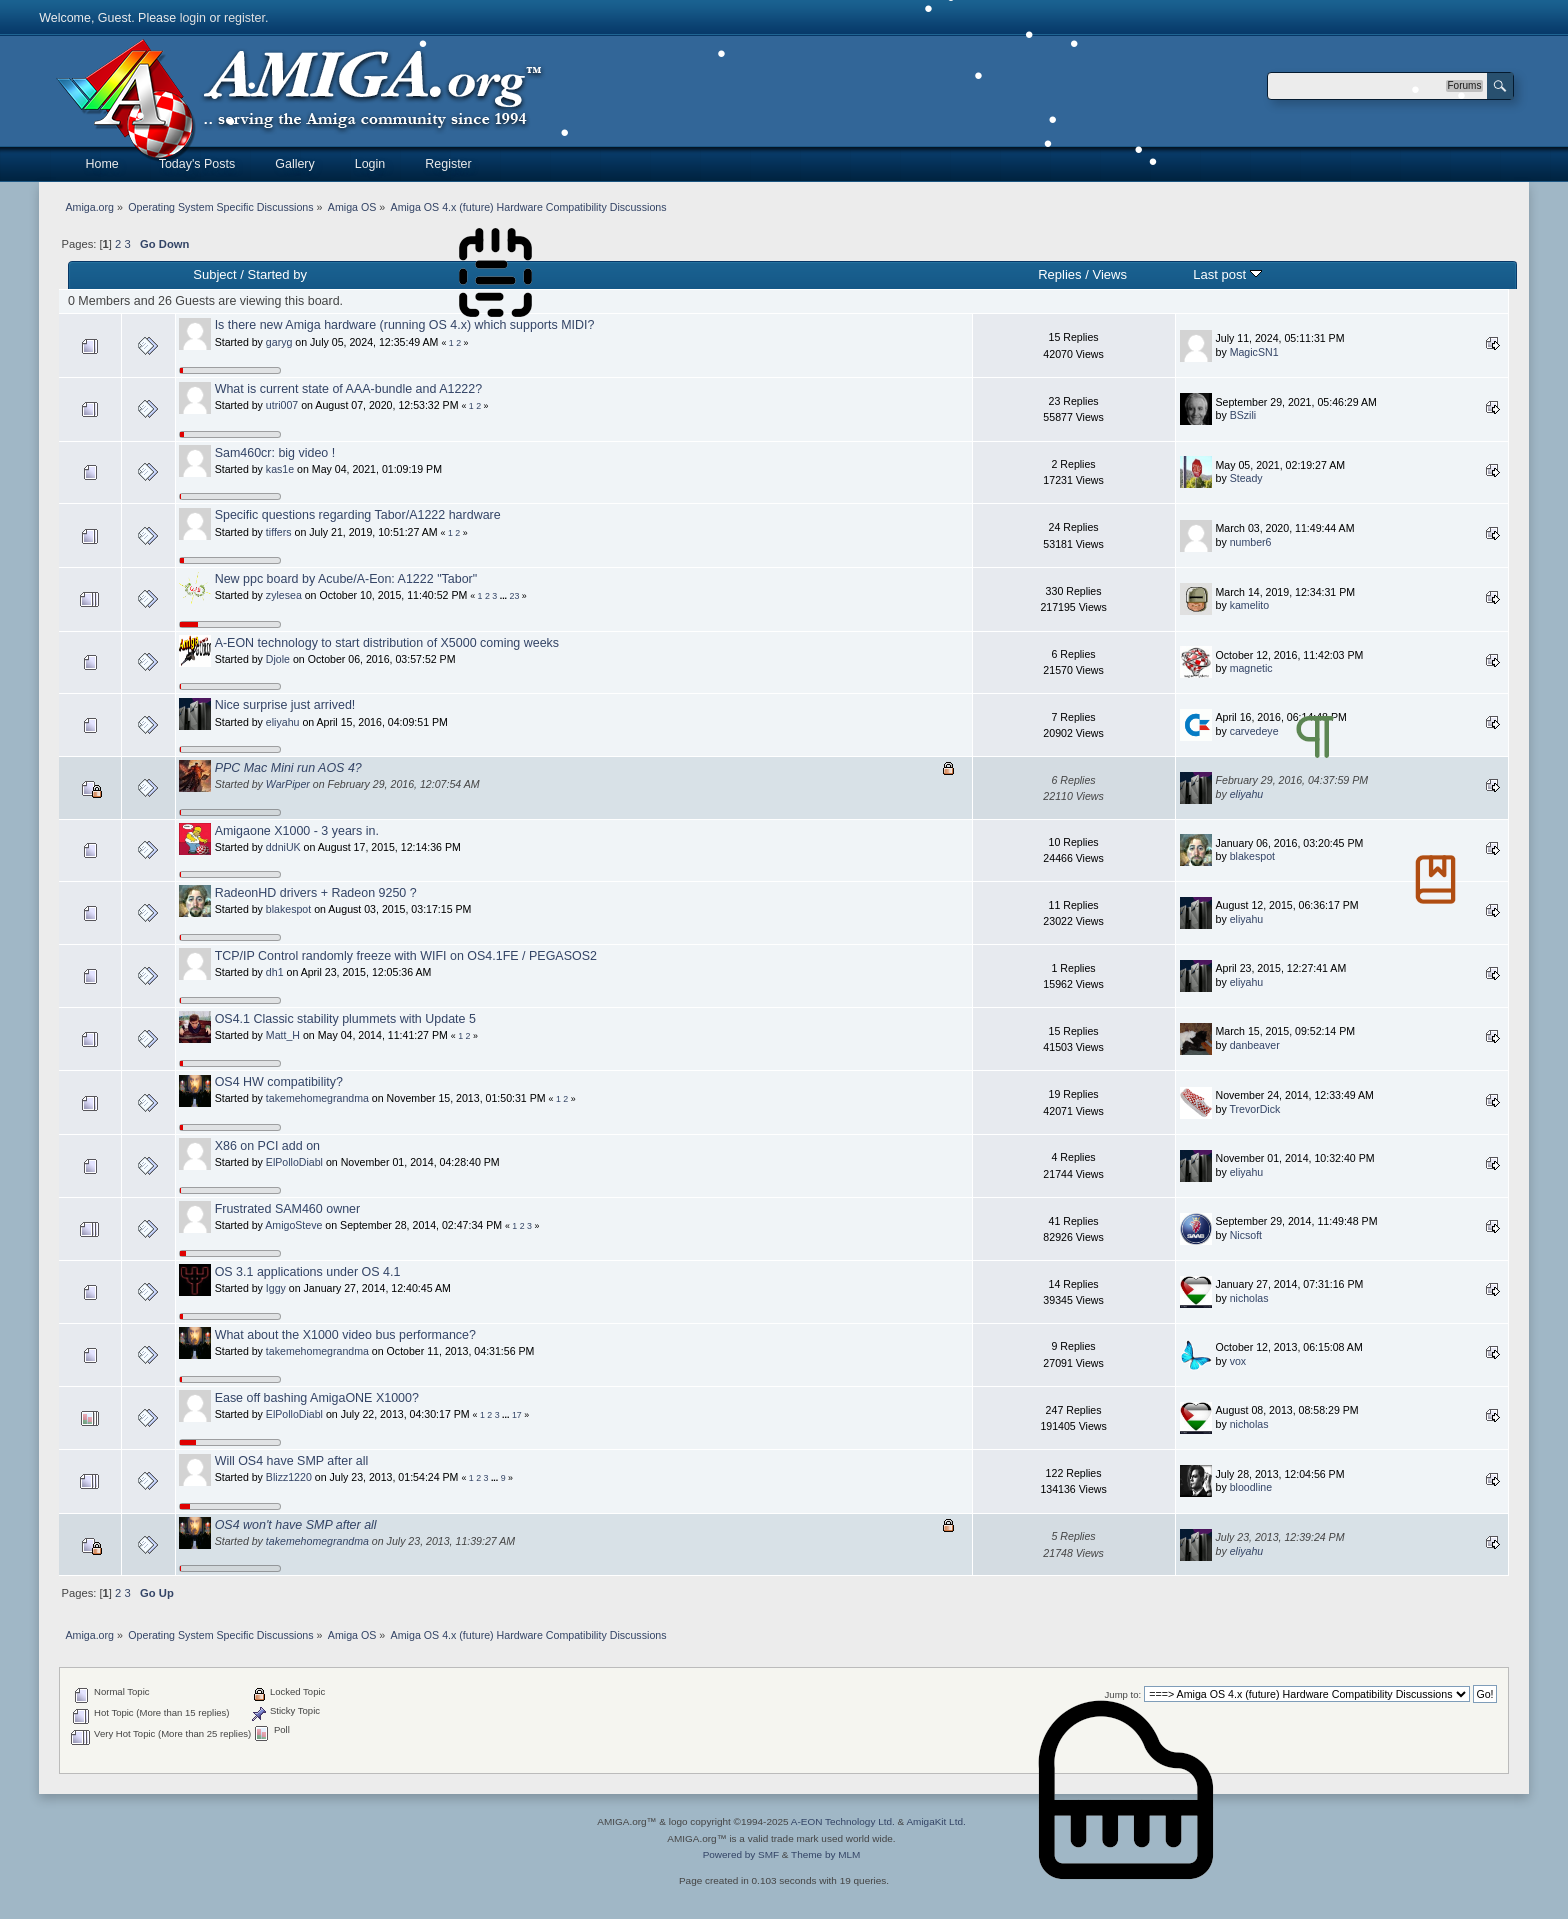 The height and width of the screenshot is (1919, 1568). What do you see at coordinates (495, 272) in the screenshot?
I see `draft or unsaved document` at bounding box center [495, 272].